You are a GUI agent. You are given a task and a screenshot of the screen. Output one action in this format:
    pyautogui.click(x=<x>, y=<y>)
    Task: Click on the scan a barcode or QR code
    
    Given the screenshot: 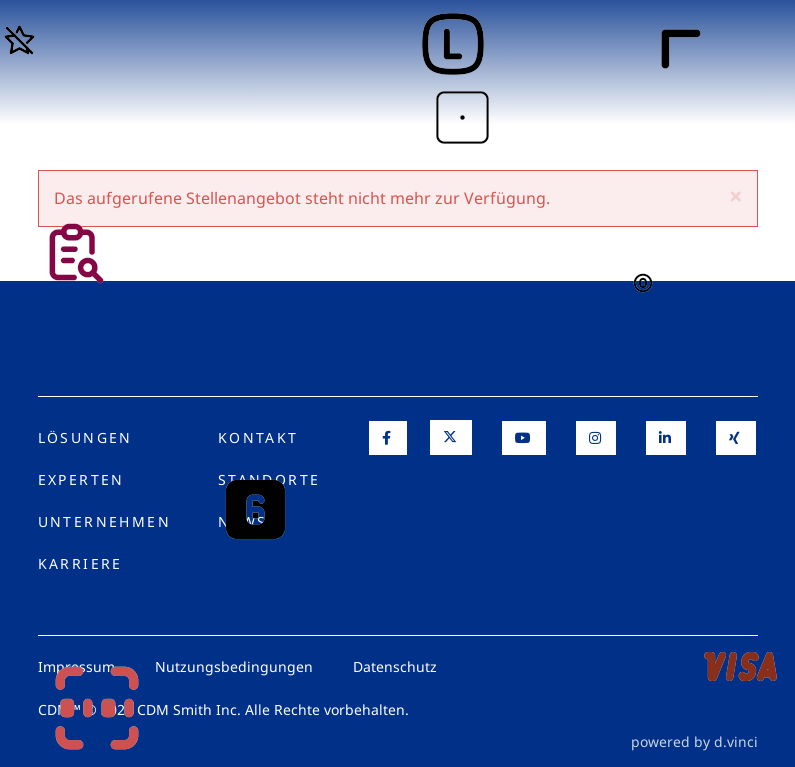 What is the action you would take?
    pyautogui.click(x=97, y=708)
    